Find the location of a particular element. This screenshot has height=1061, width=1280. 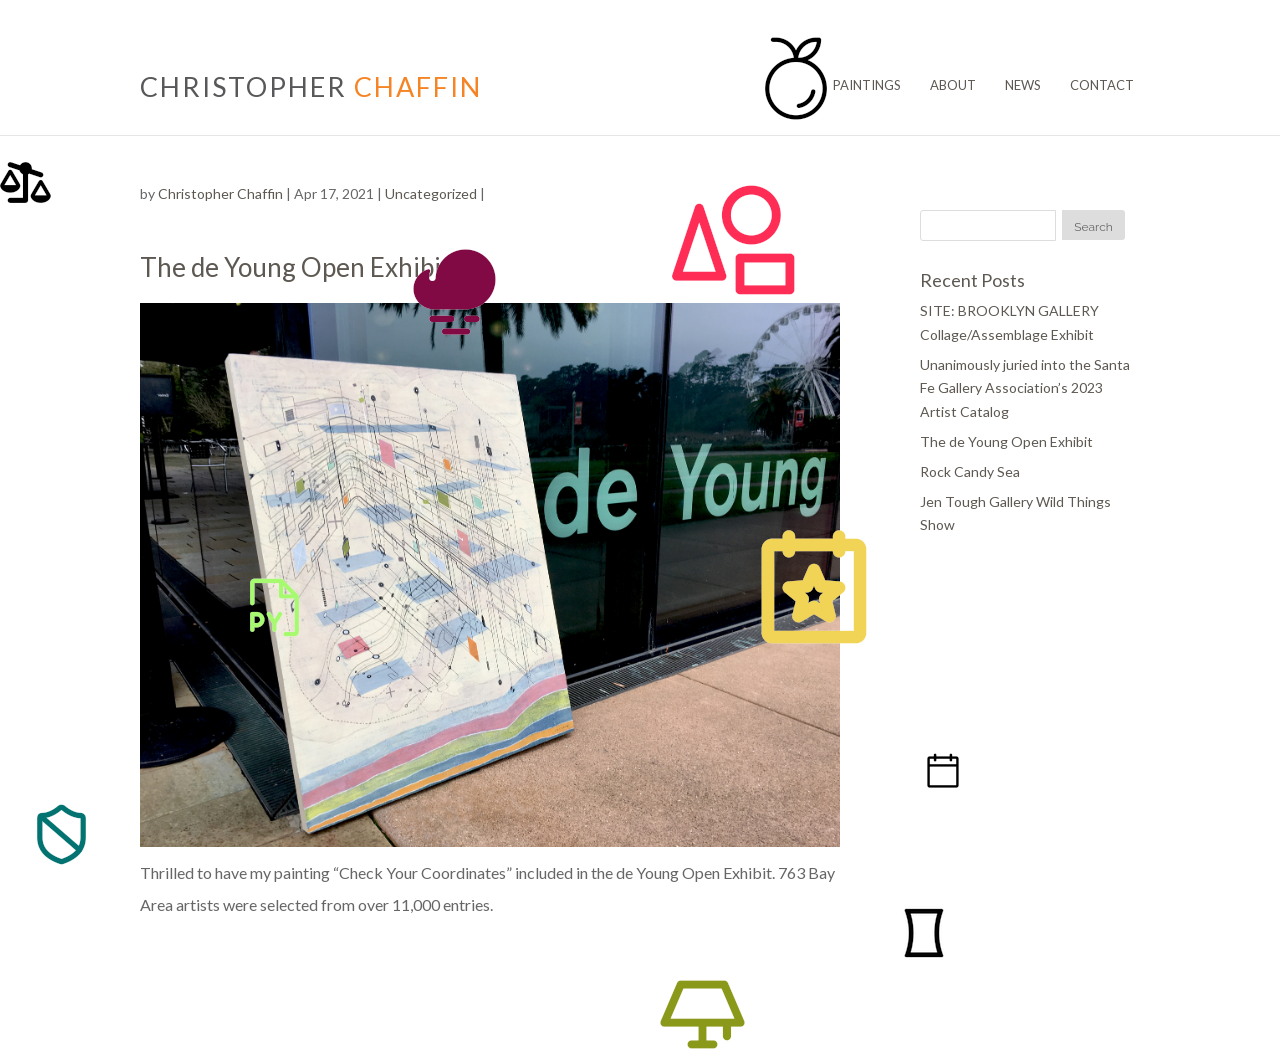

indicates foggy weather conditions is located at coordinates (454, 290).